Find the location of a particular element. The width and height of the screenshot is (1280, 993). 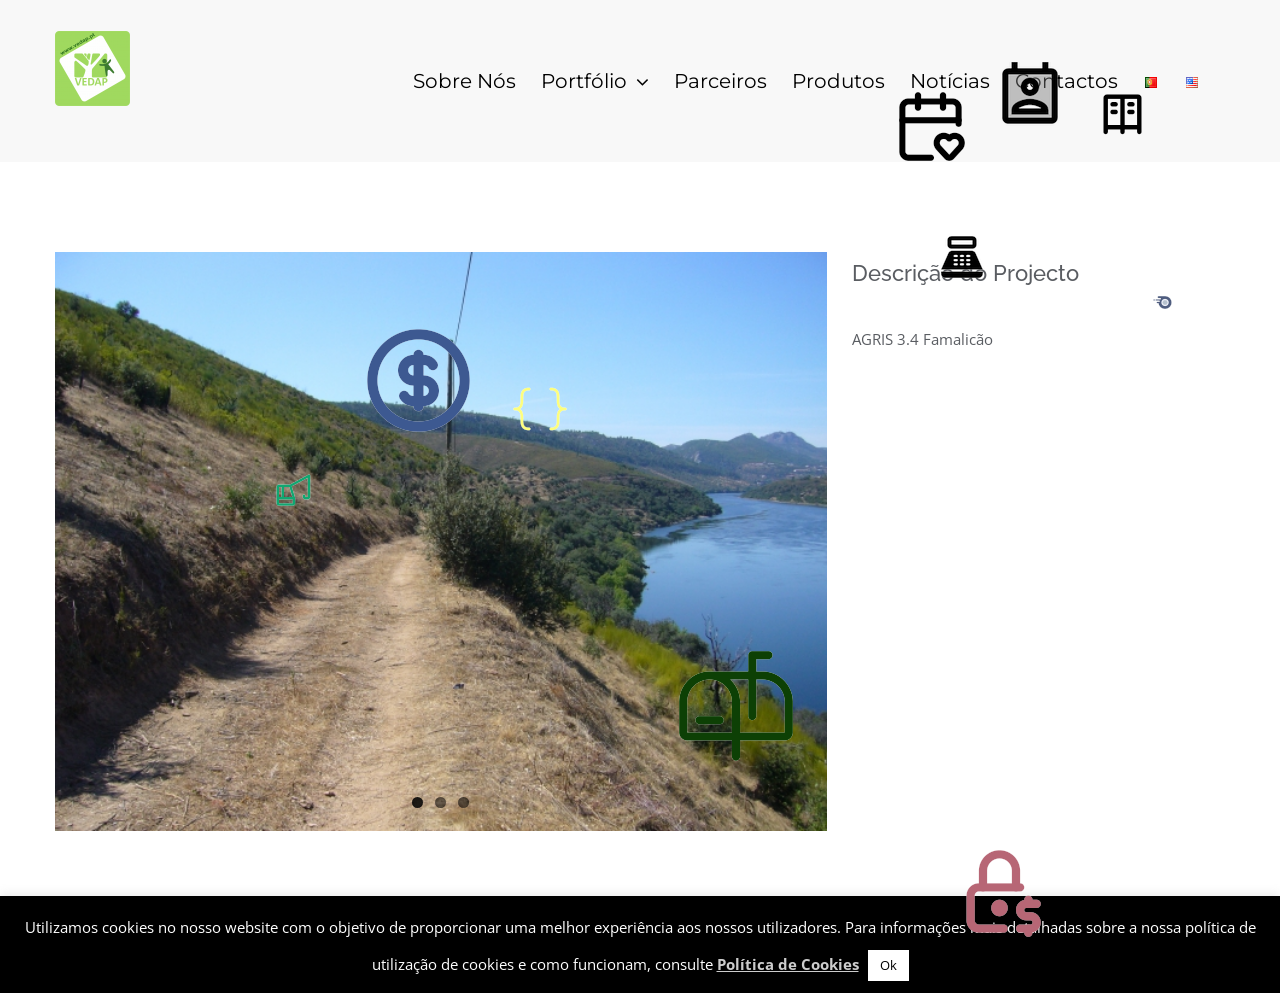

view contact calendar or schedule is located at coordinates (1030, 96).